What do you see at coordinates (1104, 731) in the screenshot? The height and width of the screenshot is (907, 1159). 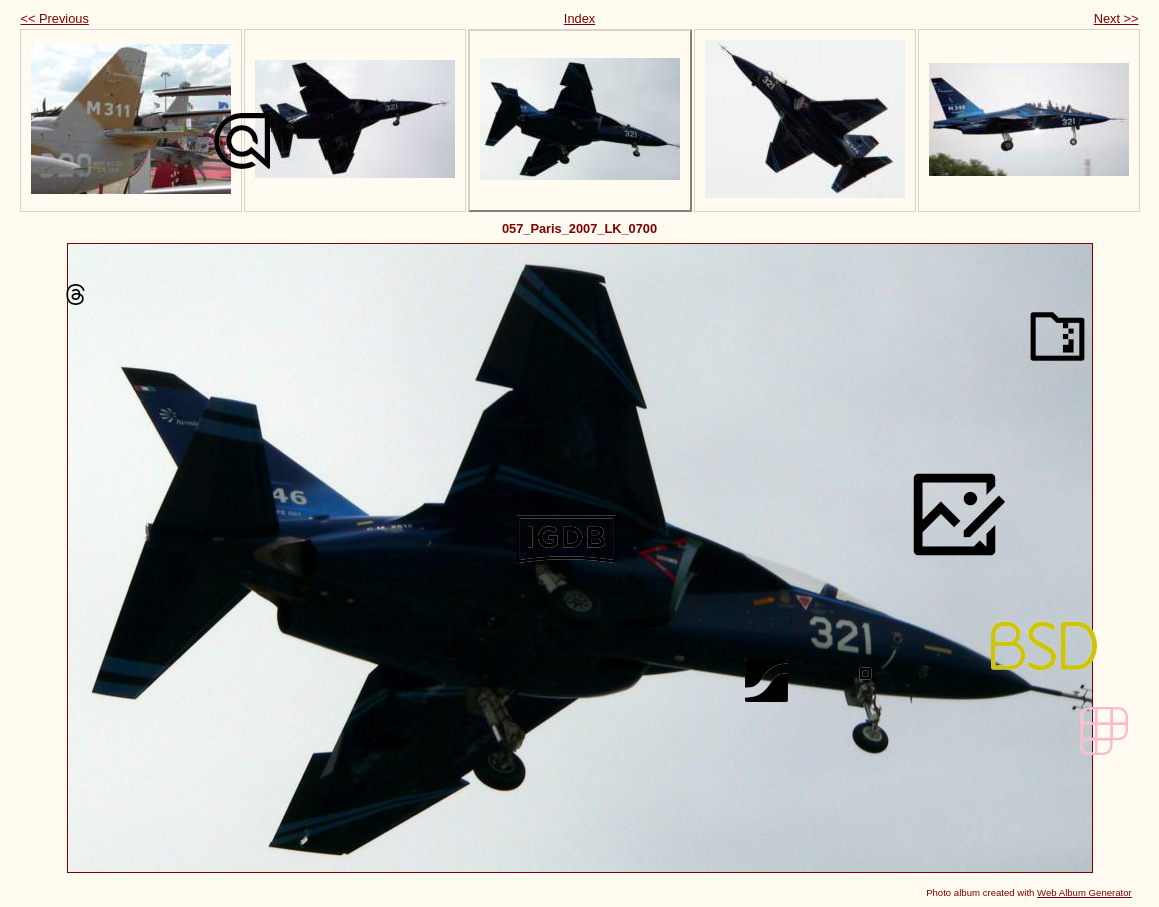 I see `open Polywork profile` at bounding box center [1104, 731].